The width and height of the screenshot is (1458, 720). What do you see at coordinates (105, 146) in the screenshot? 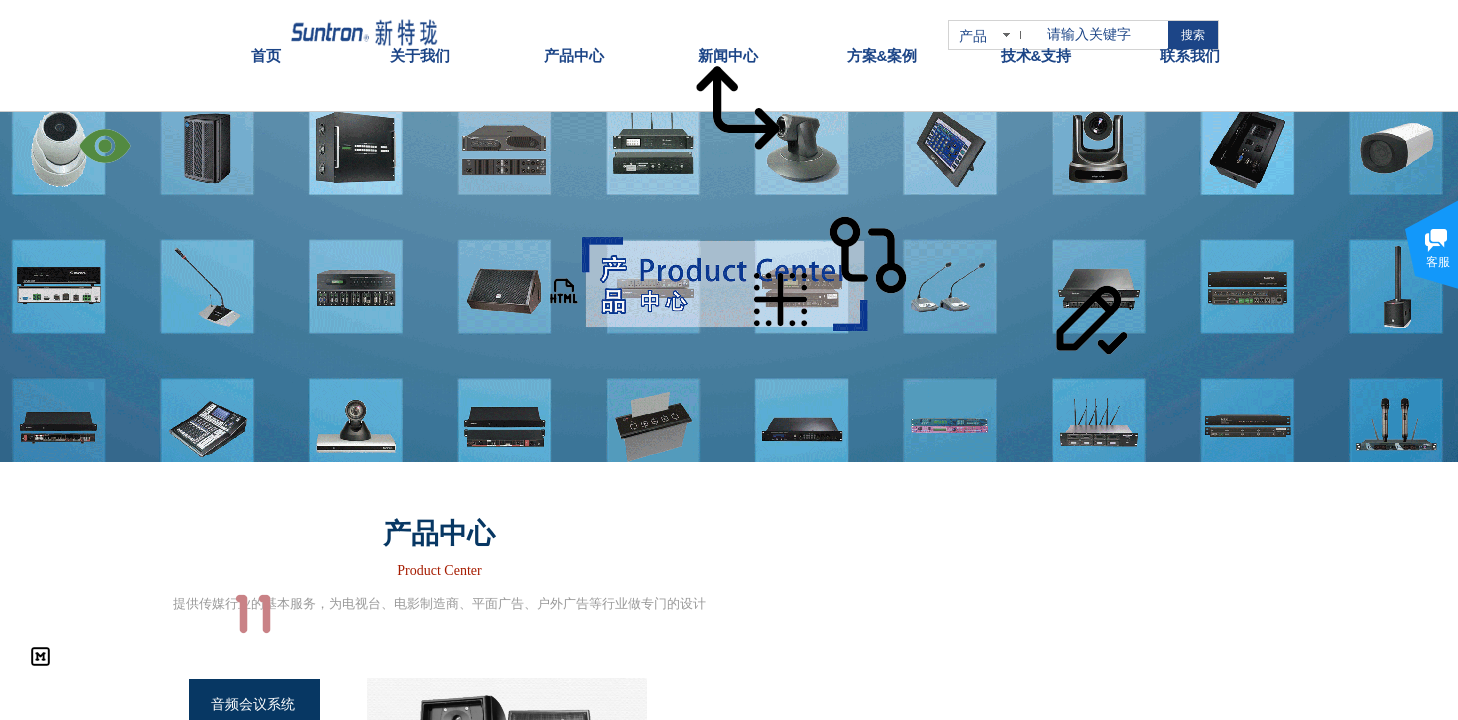
I see `view or preview content` at bounding box center [105, 146].